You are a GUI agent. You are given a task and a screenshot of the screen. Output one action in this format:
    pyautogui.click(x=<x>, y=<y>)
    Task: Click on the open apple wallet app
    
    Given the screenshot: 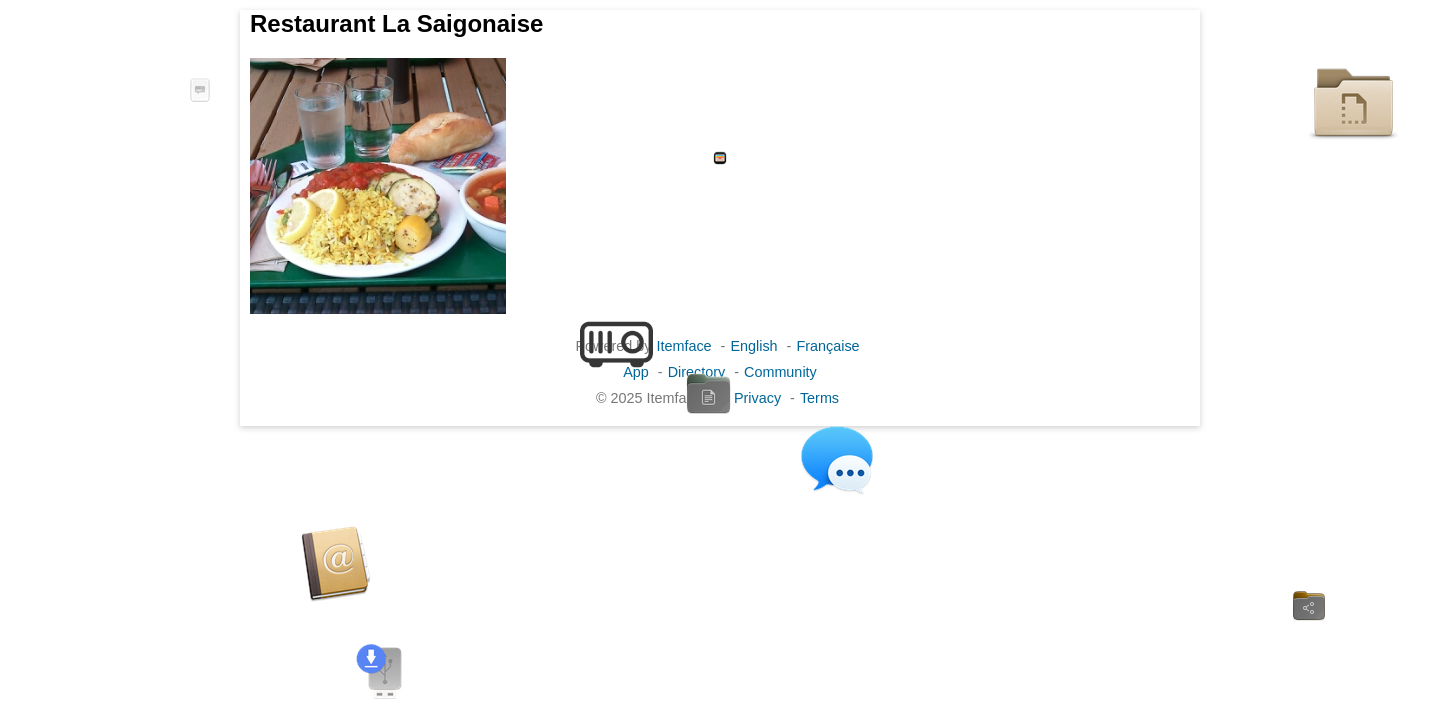 What is the action you would take?
    pyautogui.click(x=720, y=158)
    